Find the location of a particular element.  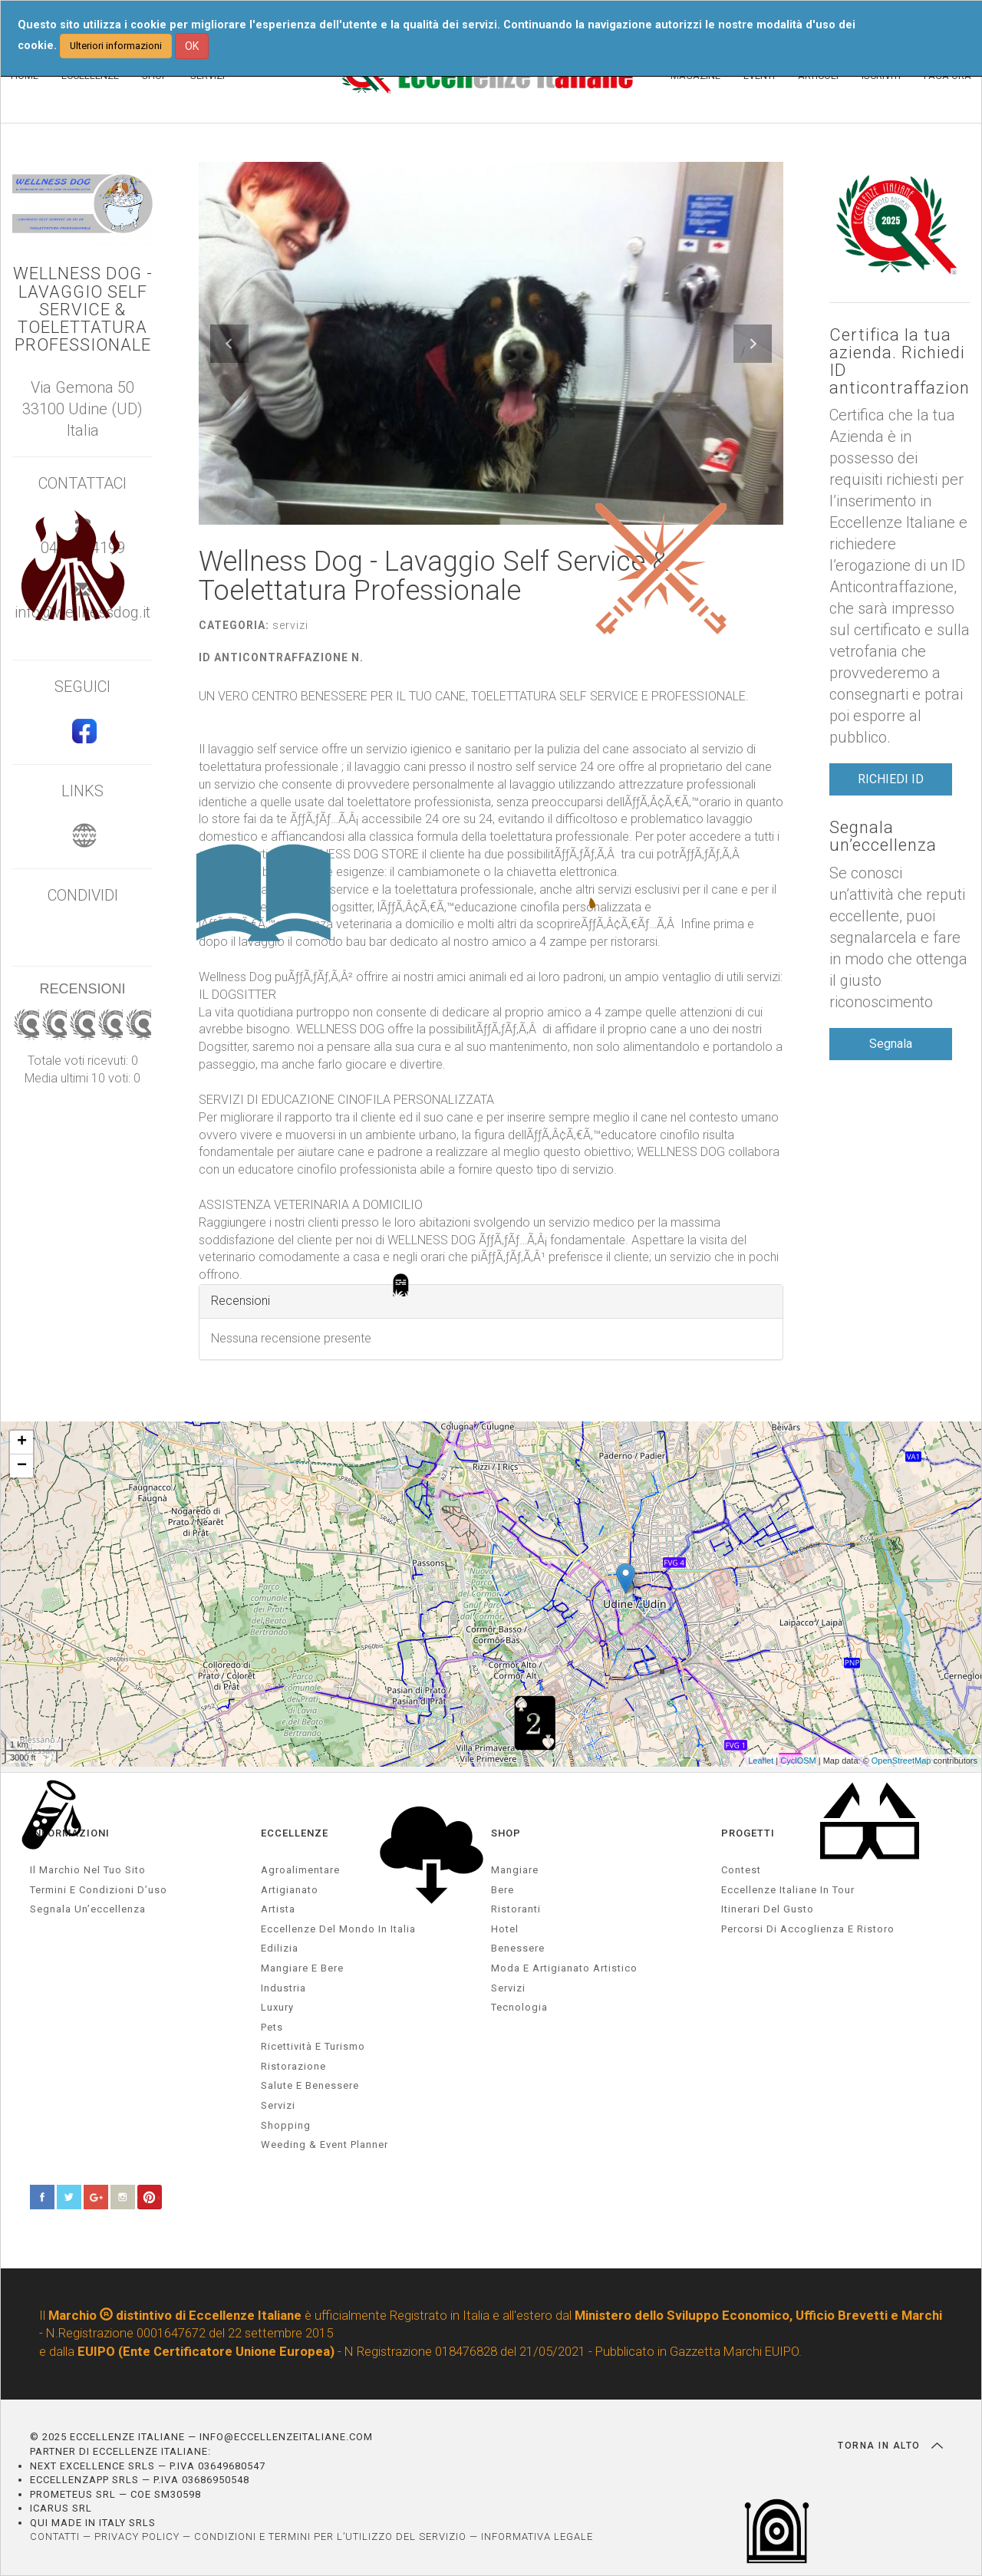

select Sri Lanka as your country or region is located at coordinates (592, 903).